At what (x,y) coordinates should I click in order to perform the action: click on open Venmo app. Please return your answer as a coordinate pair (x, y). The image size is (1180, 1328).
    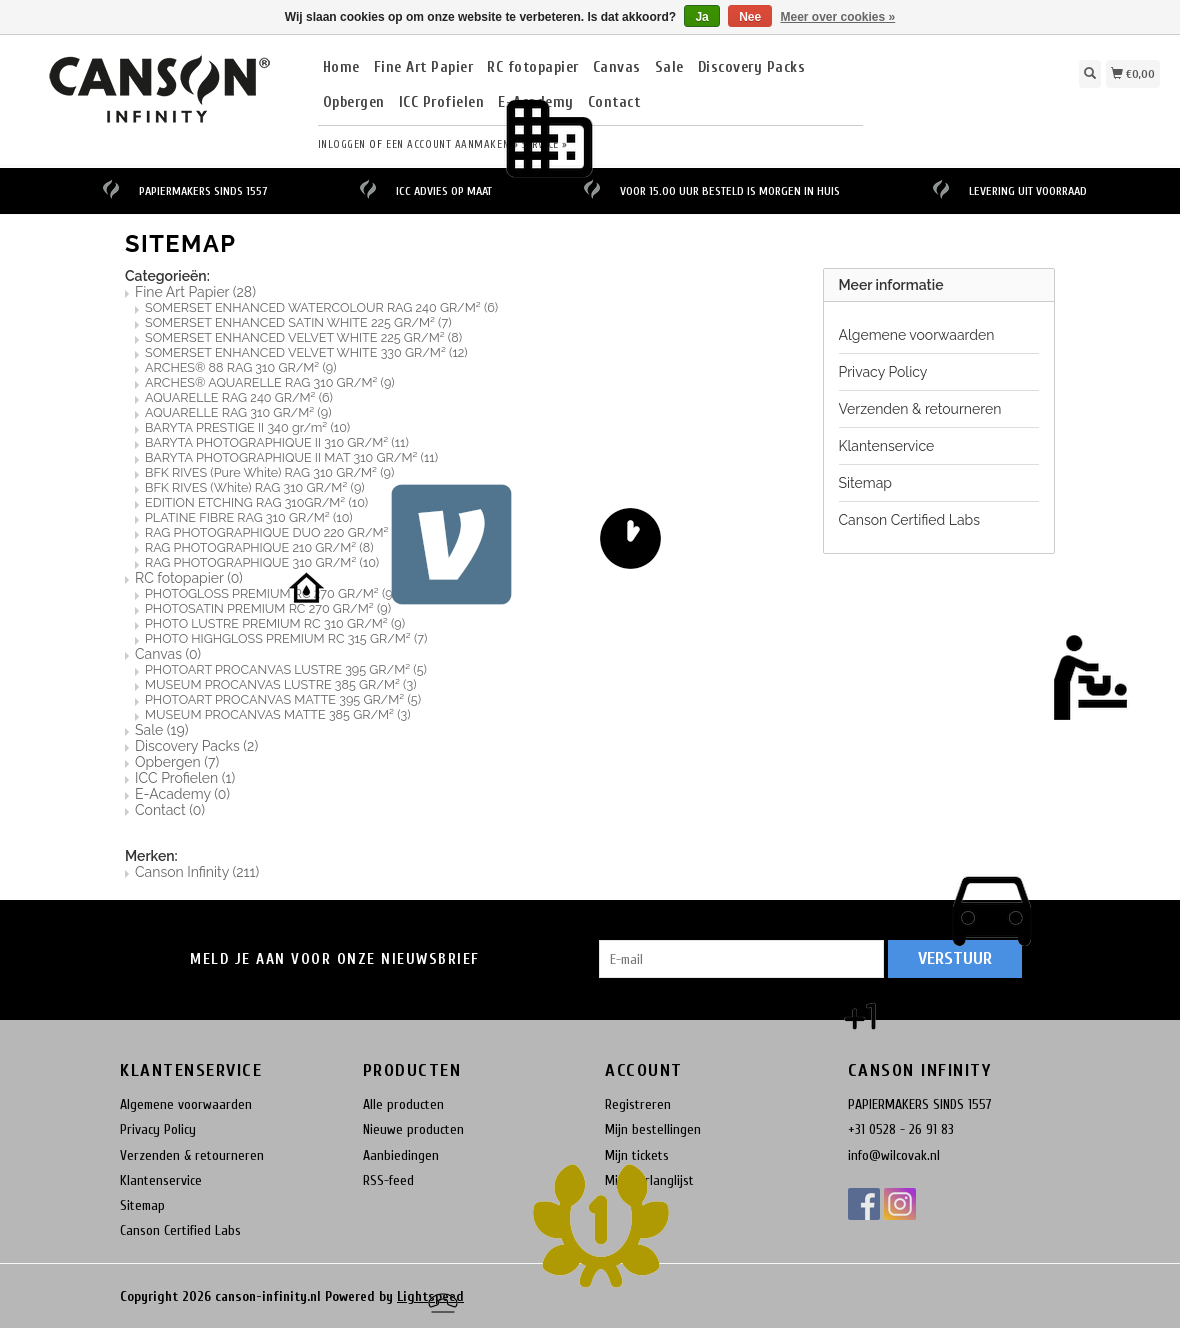
    Looking at the image, I should click on (451, 544).